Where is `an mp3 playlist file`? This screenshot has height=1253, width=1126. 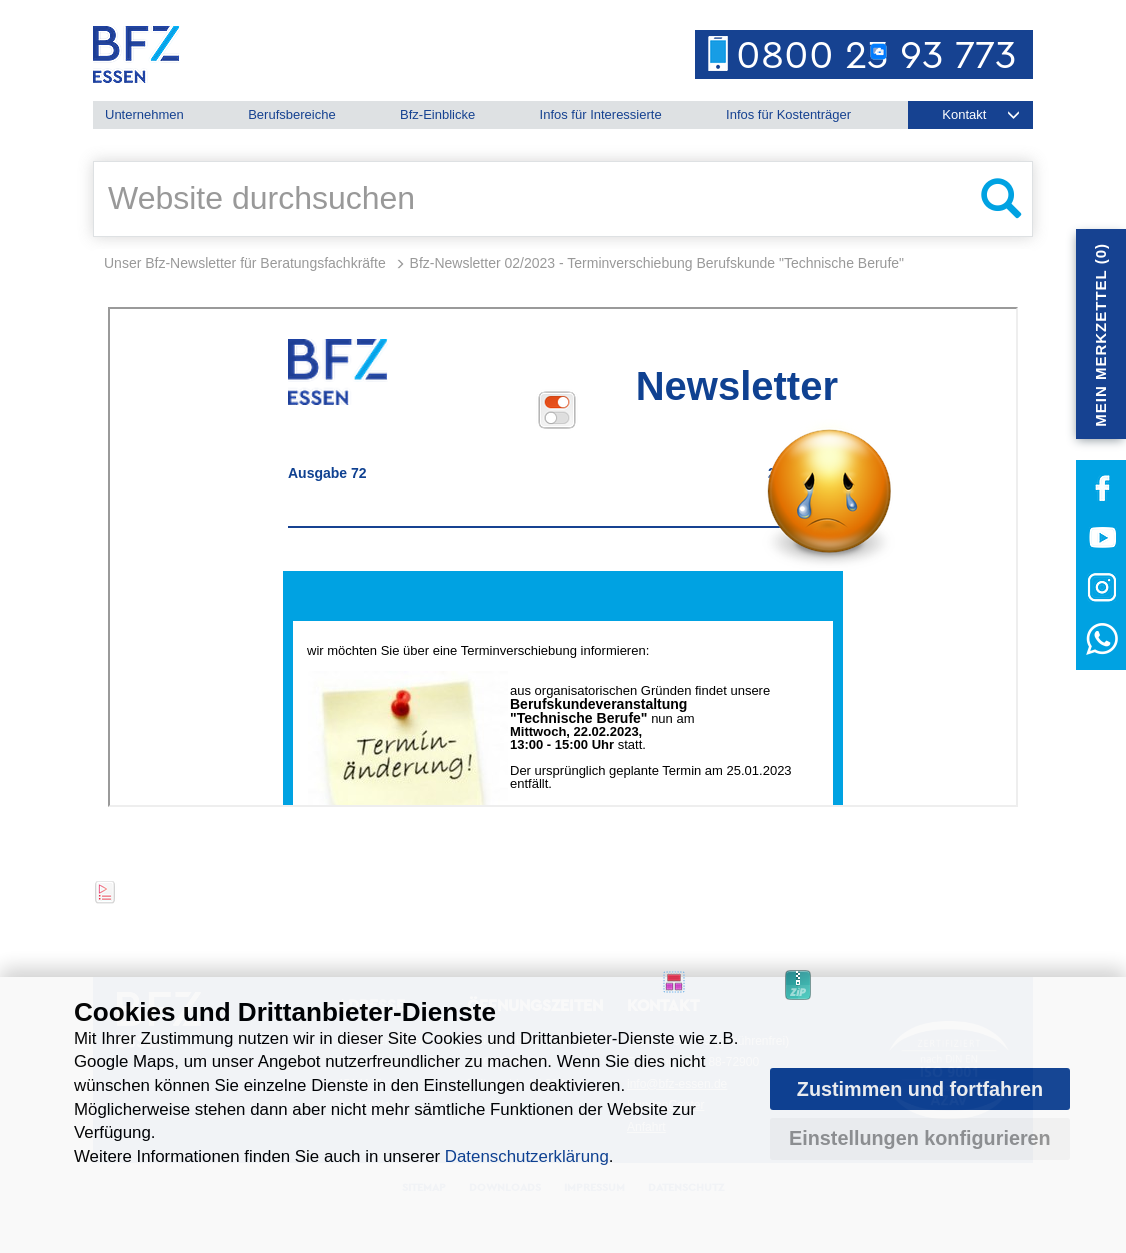 an mp3 playlist file is located at coordinates (105, 892).